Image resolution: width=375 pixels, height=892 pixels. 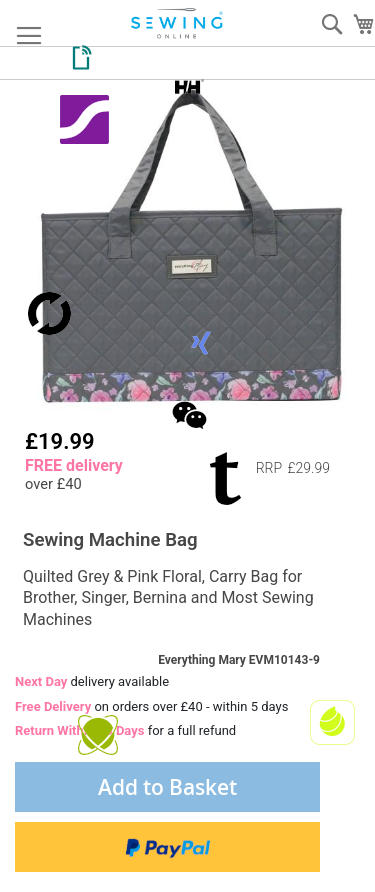 What do you see at coordinates (49, 313) in the screenshot?
I see `open MLflow machine learning platform` at bounding box center [49, 313].